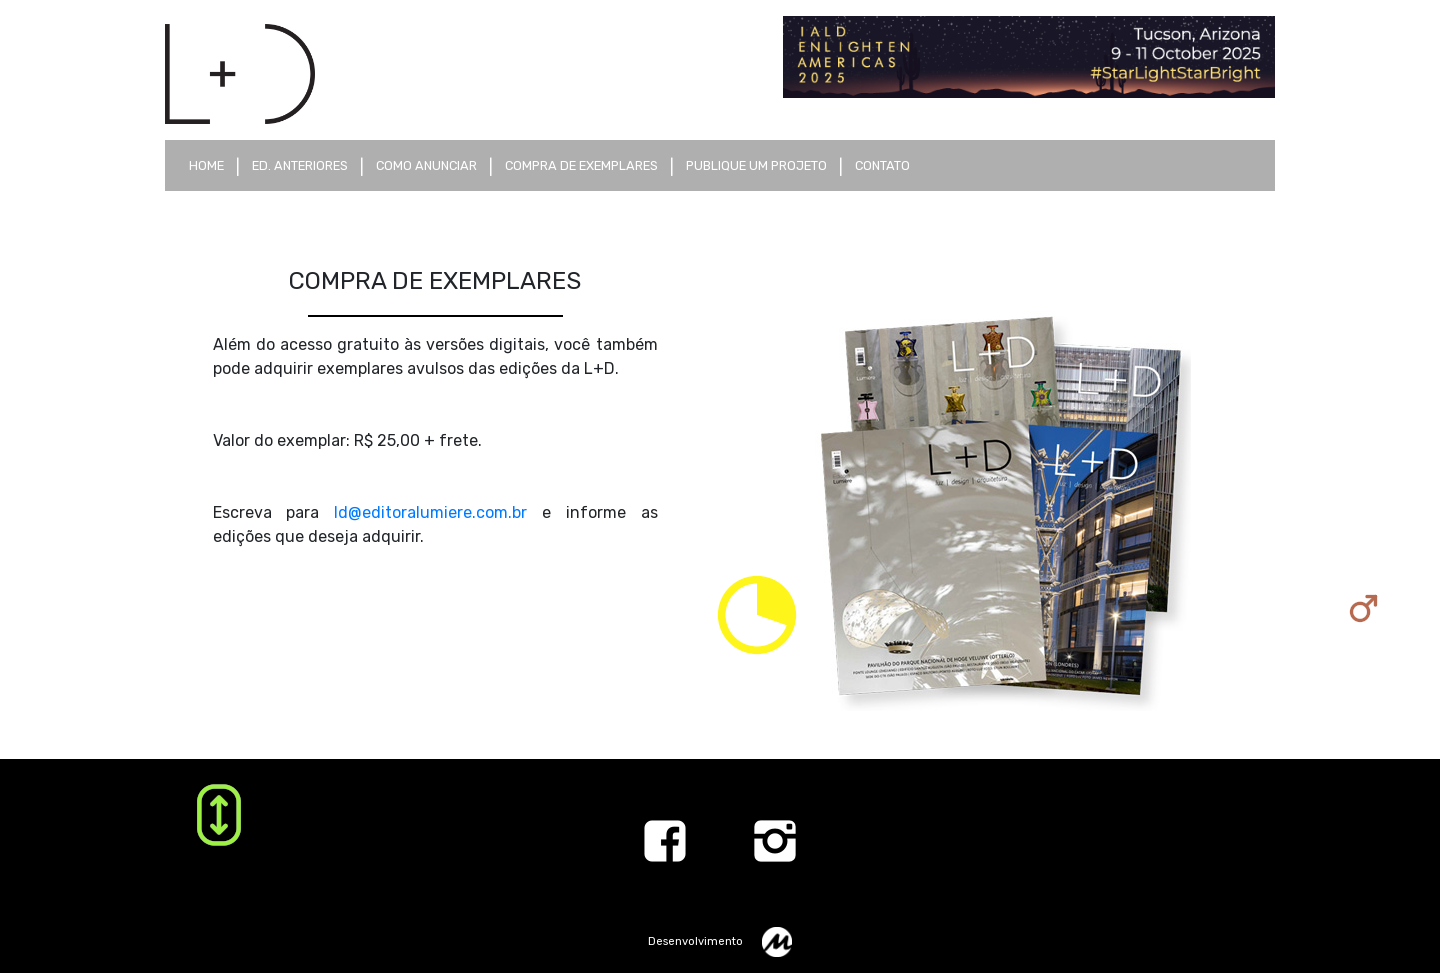 Image resolution: width=1440 pixels, height=973 pixels. Describe the element at coordinates (1363, 608) in the screenshot. I see `indicates male gender selection` at that location.